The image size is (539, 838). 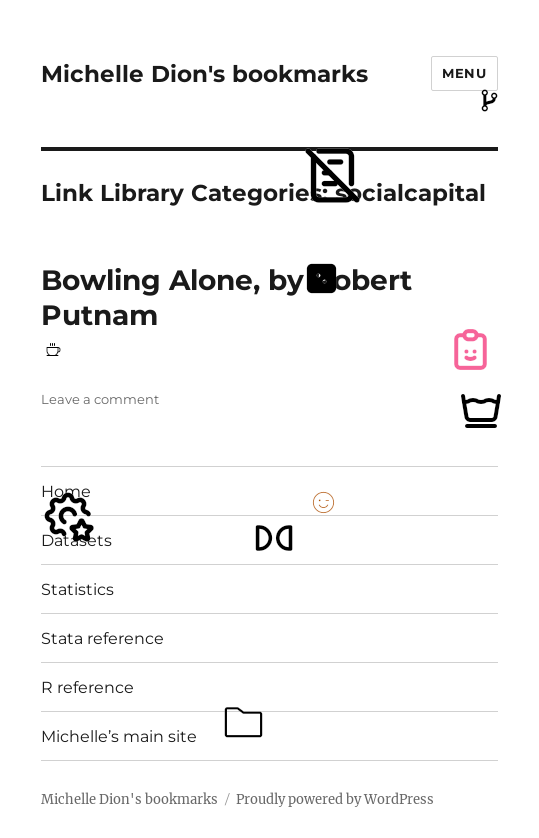 What do you see at coordinates (470, 349) in the screenshot?
I see `view feedback or satisfaction survey` at bounding box center [470, 349].